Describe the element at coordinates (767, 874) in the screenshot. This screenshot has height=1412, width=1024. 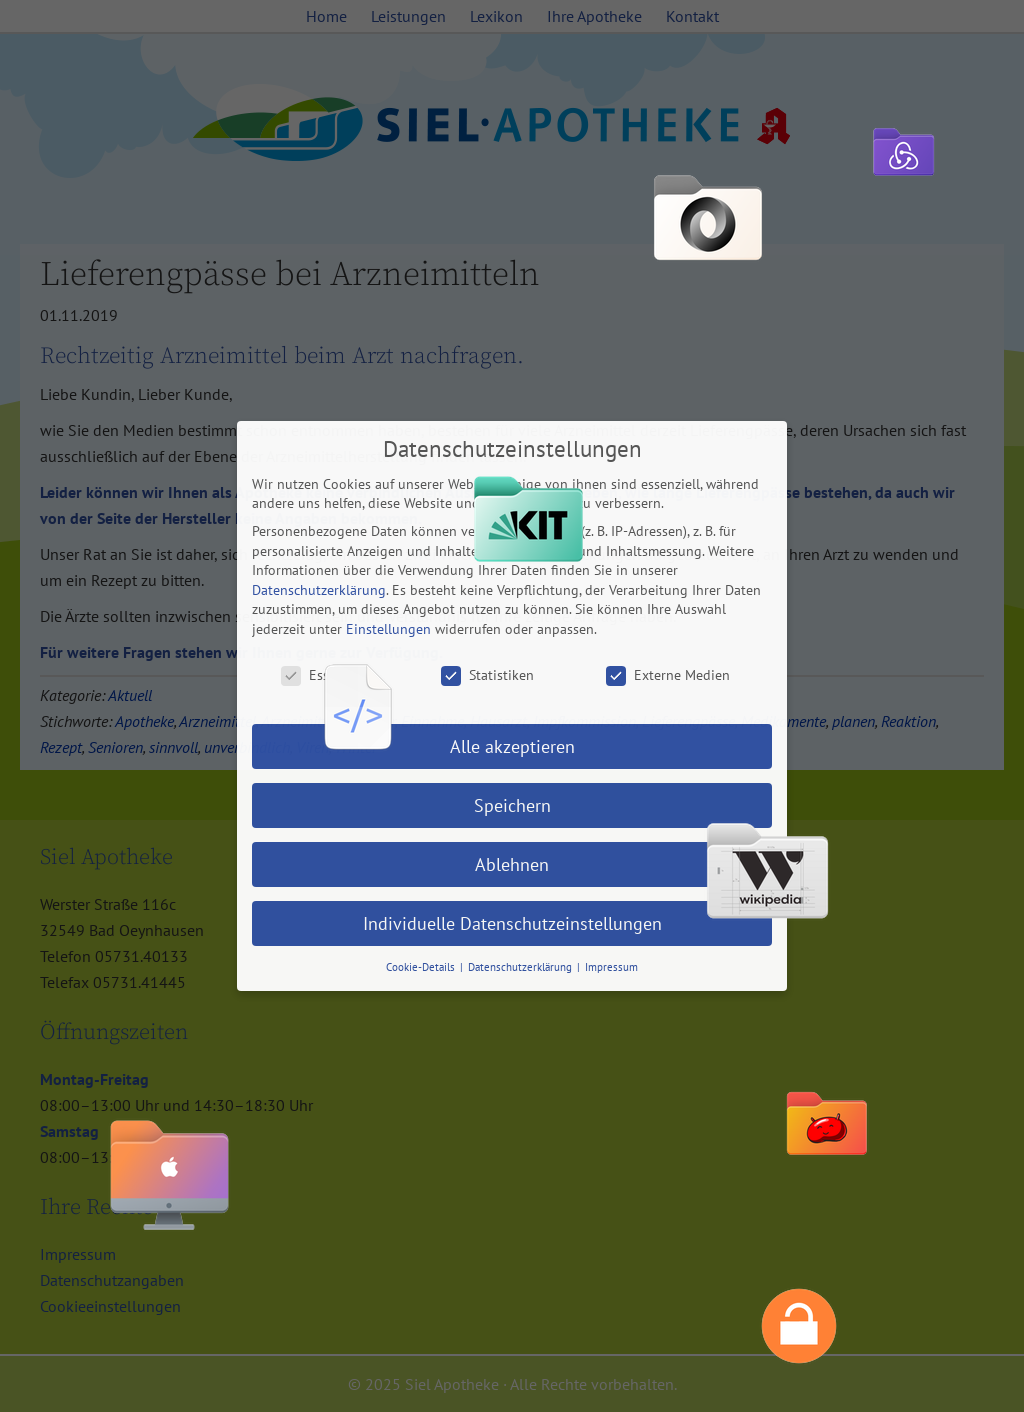
I see `open folder containing saved wikipedia articles` at that location.